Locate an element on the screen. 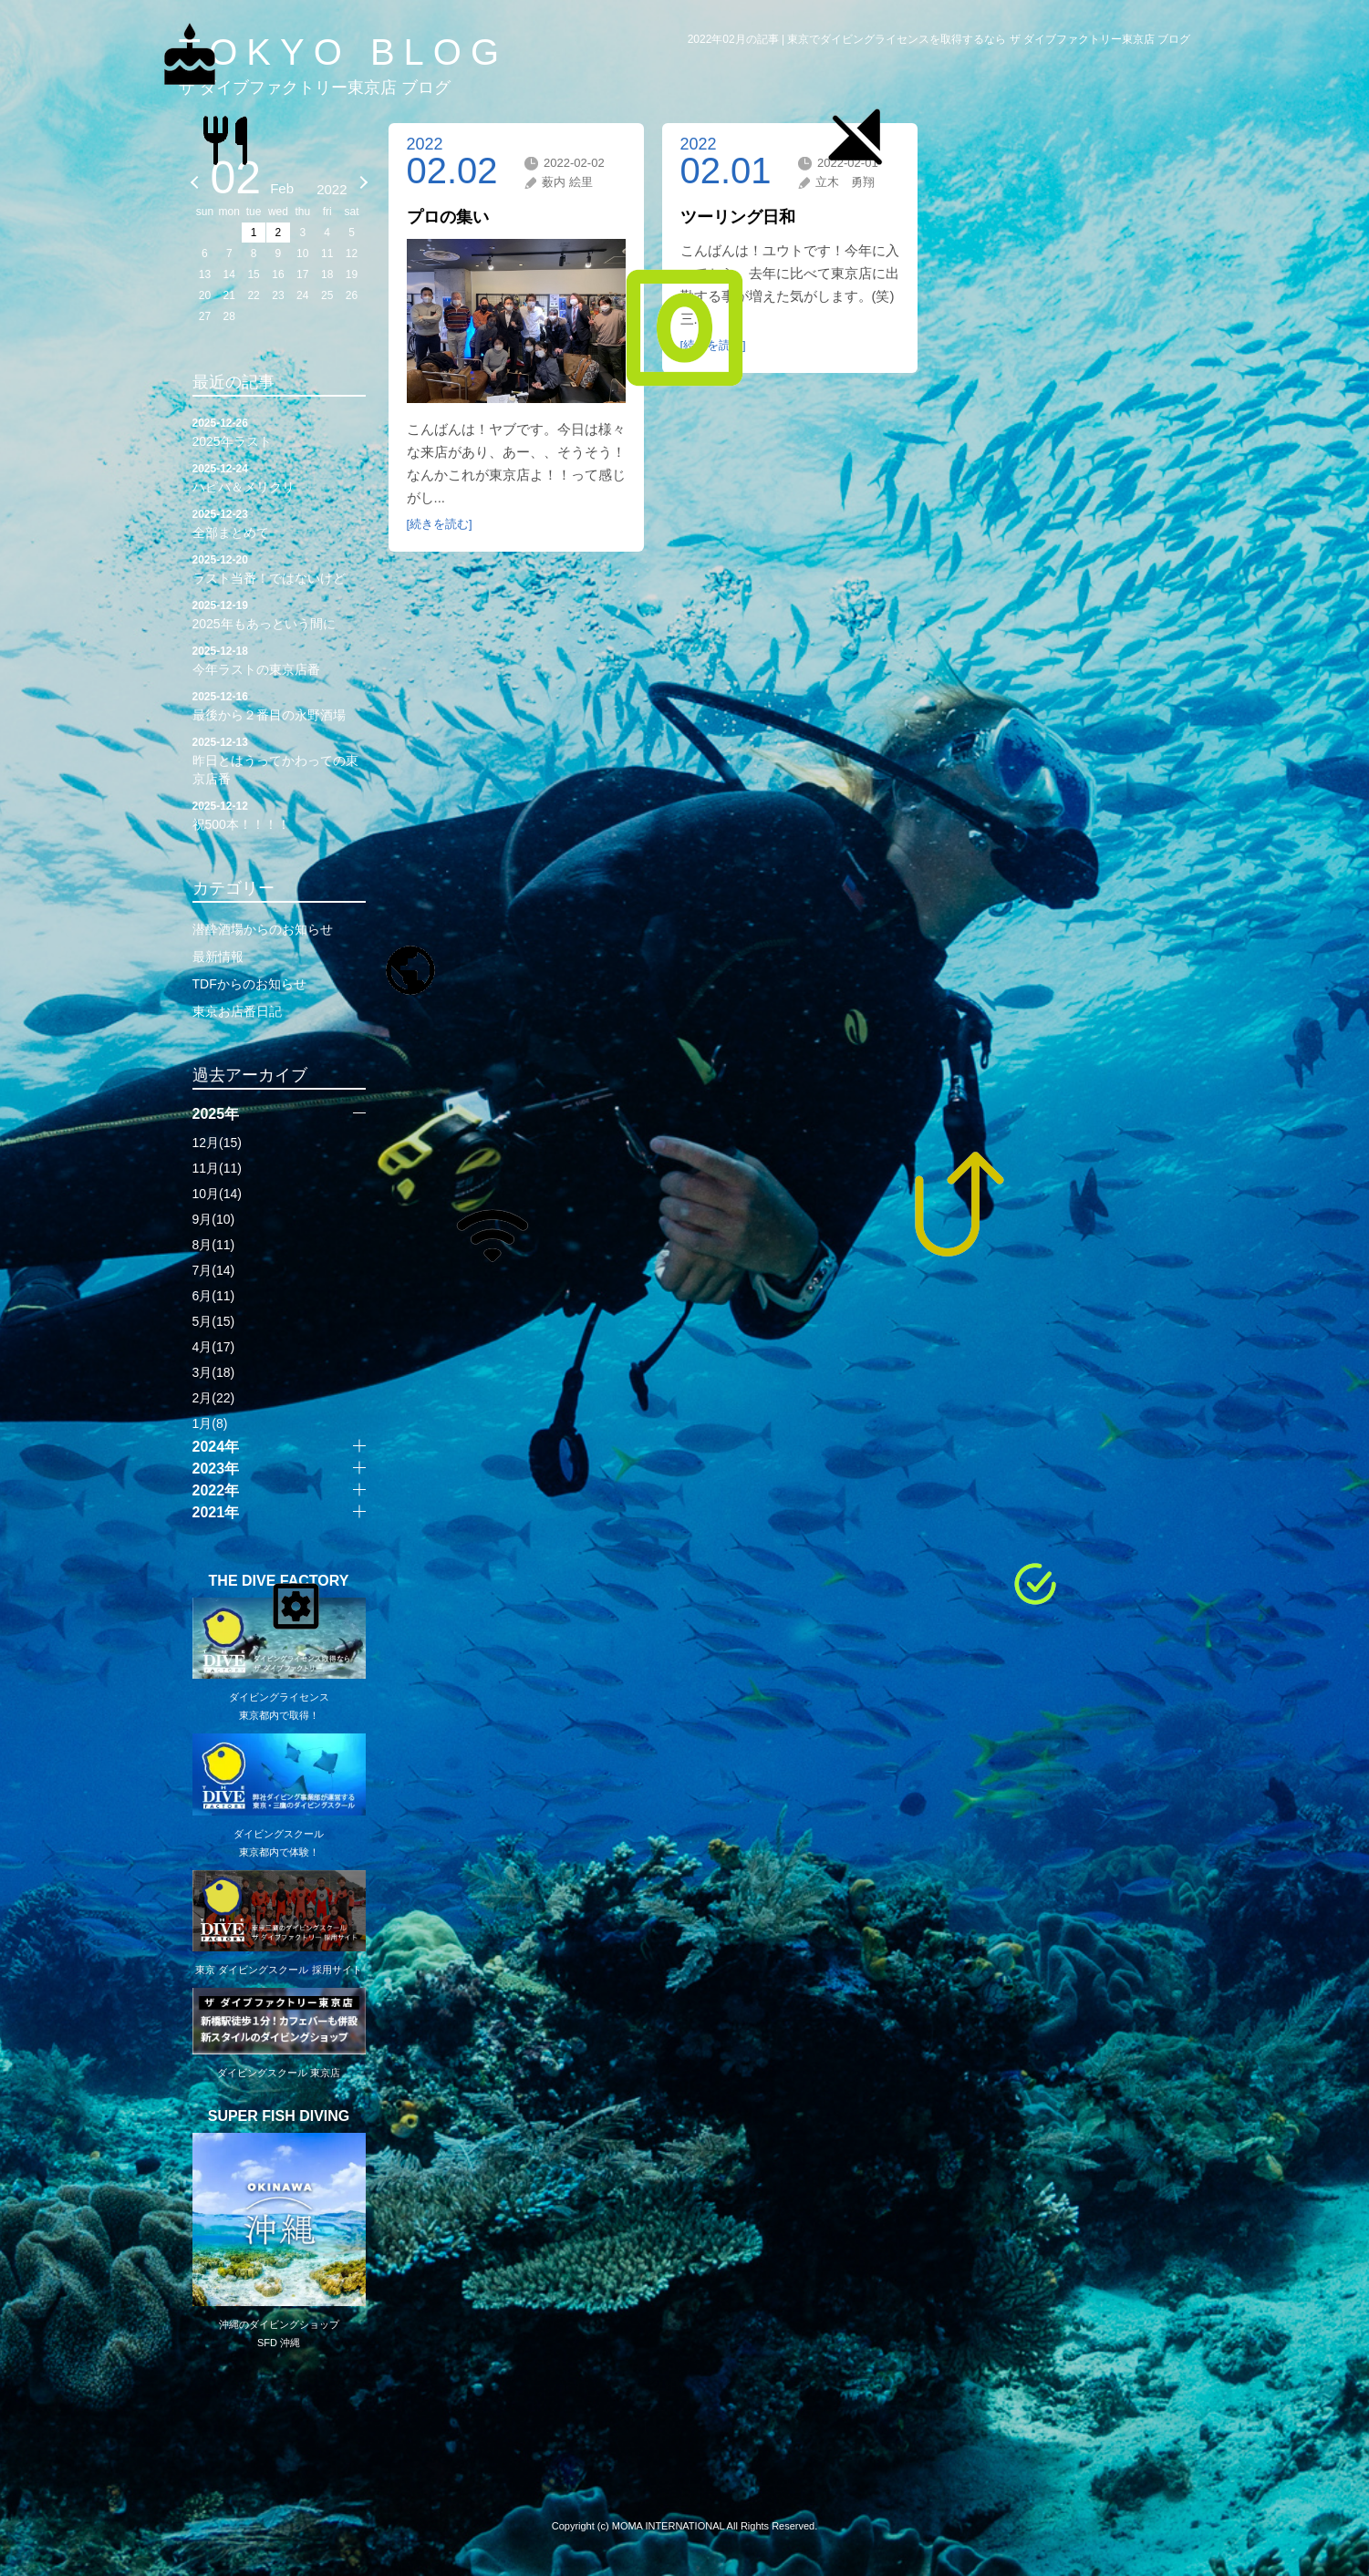 The width and height of the screenshot is (1369, 2576). indicates active wifi connection is located at coordinates (493, 1236).